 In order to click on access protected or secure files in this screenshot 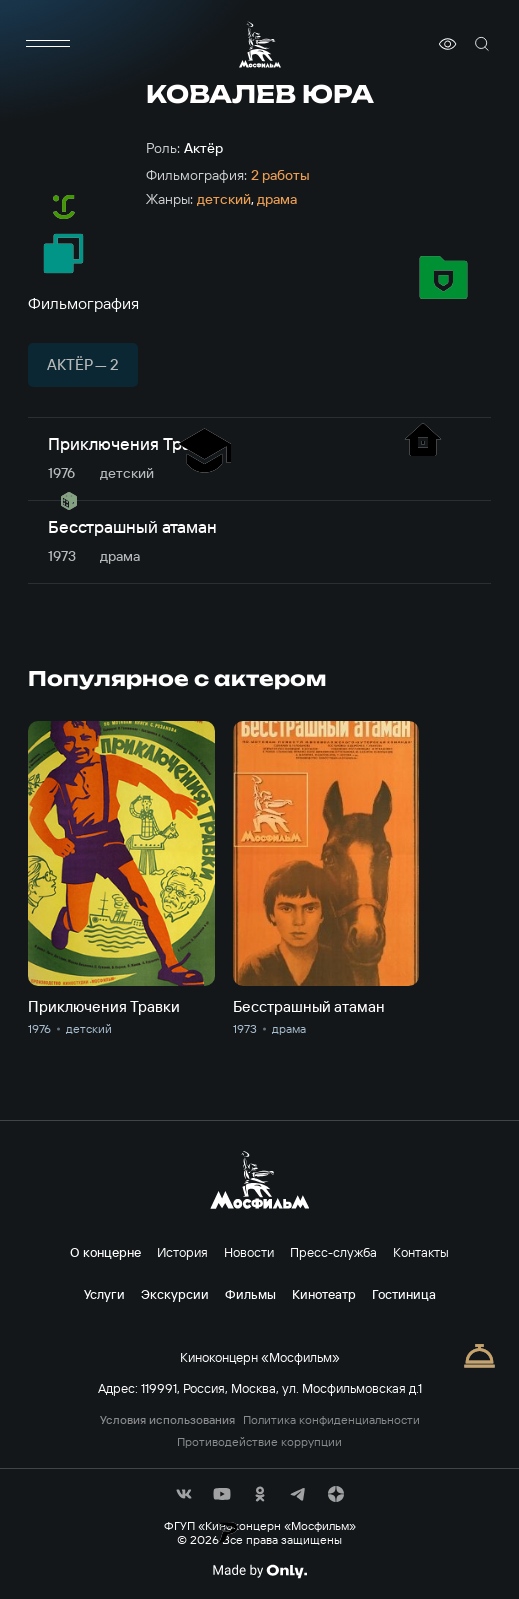, I will do `click(443, 277)`.